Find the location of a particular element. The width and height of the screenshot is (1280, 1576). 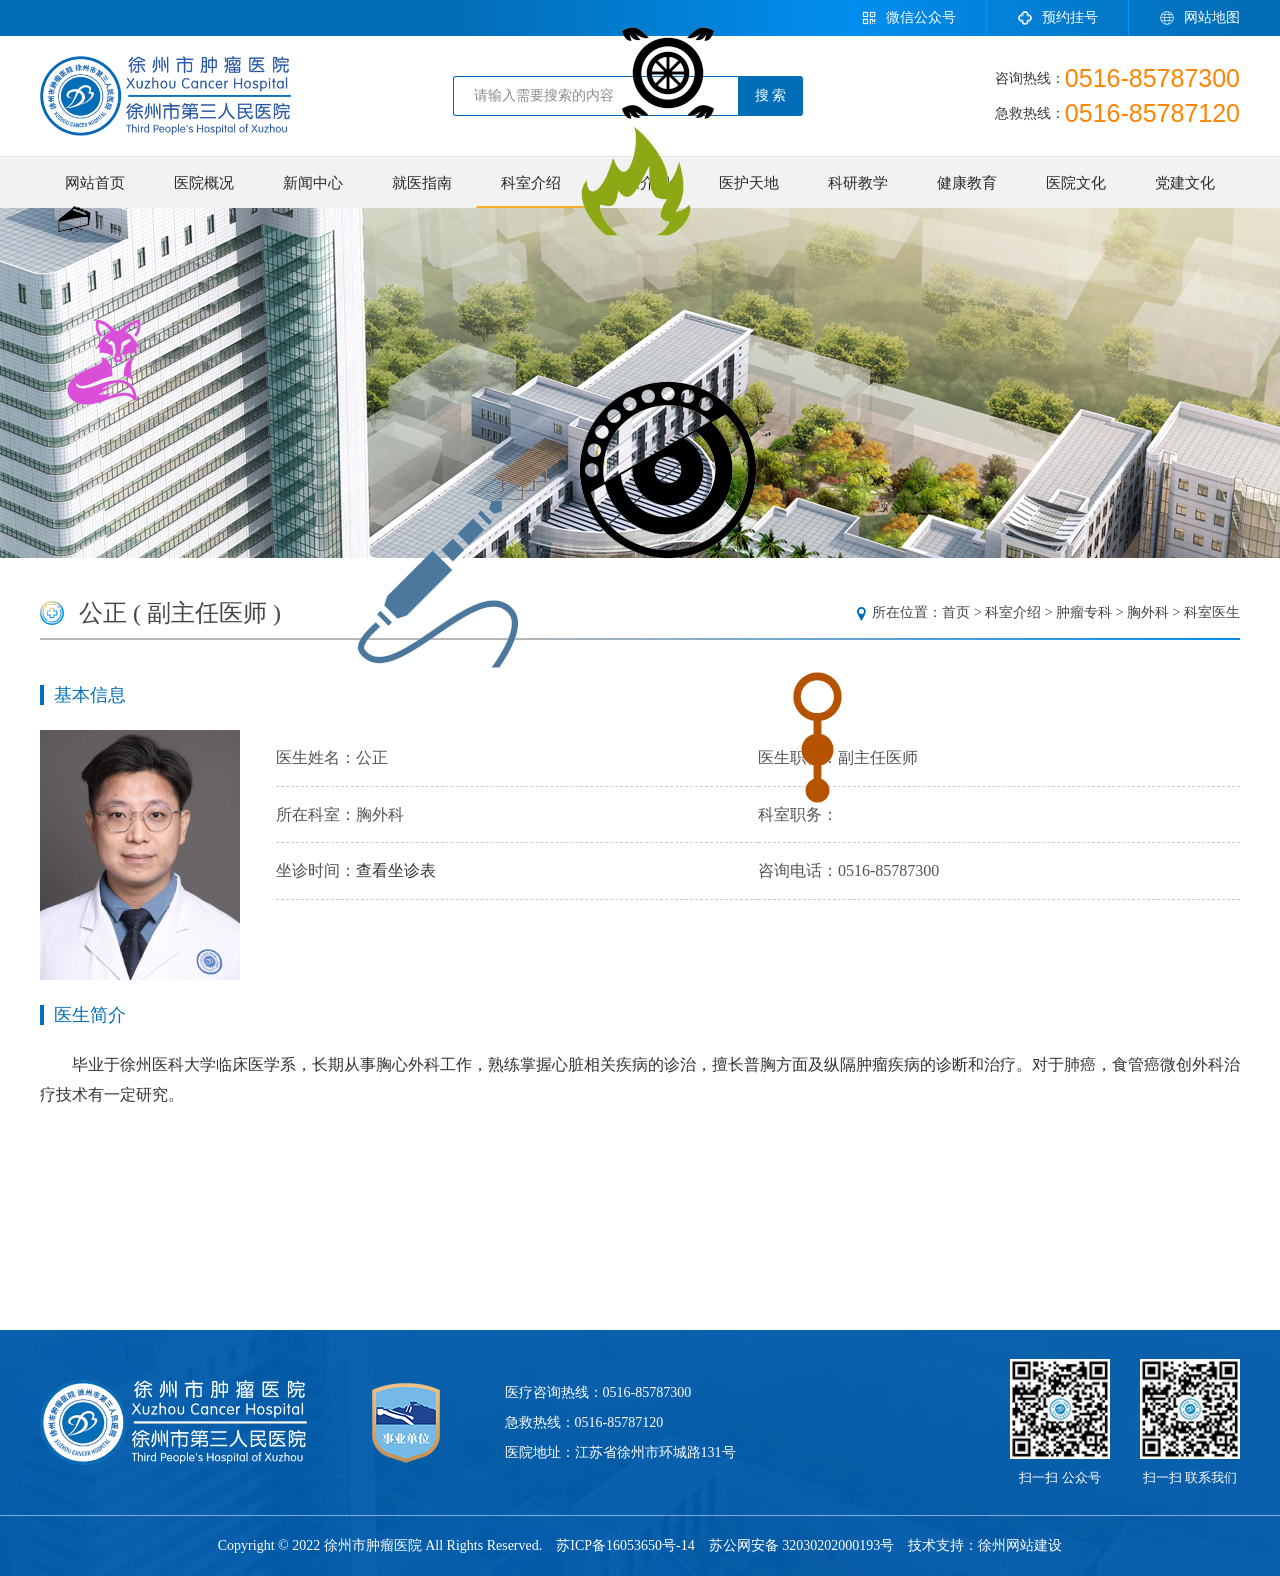

abstract game ability or skill icon is located at coordinates (668, 470).